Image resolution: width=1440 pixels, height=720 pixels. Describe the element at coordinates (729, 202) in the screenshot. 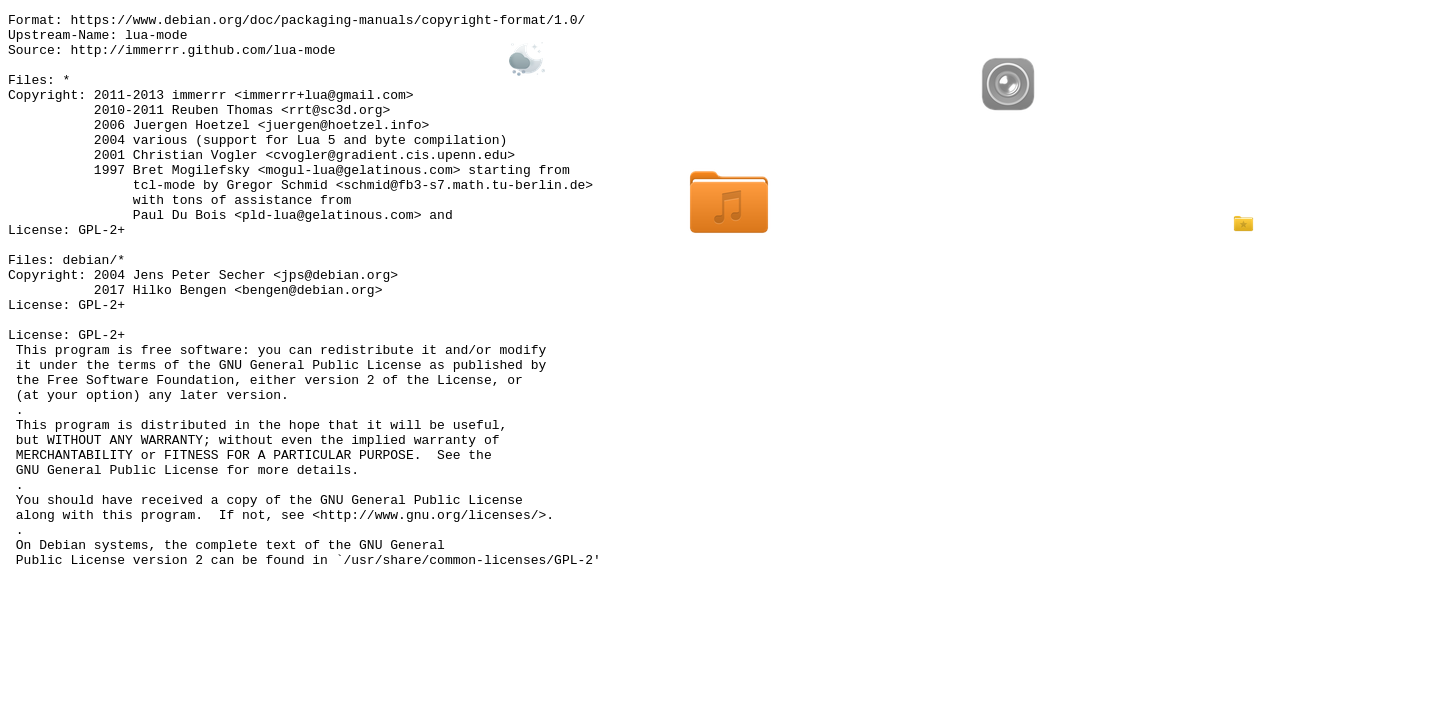

I see `open your music files folder` at that location.